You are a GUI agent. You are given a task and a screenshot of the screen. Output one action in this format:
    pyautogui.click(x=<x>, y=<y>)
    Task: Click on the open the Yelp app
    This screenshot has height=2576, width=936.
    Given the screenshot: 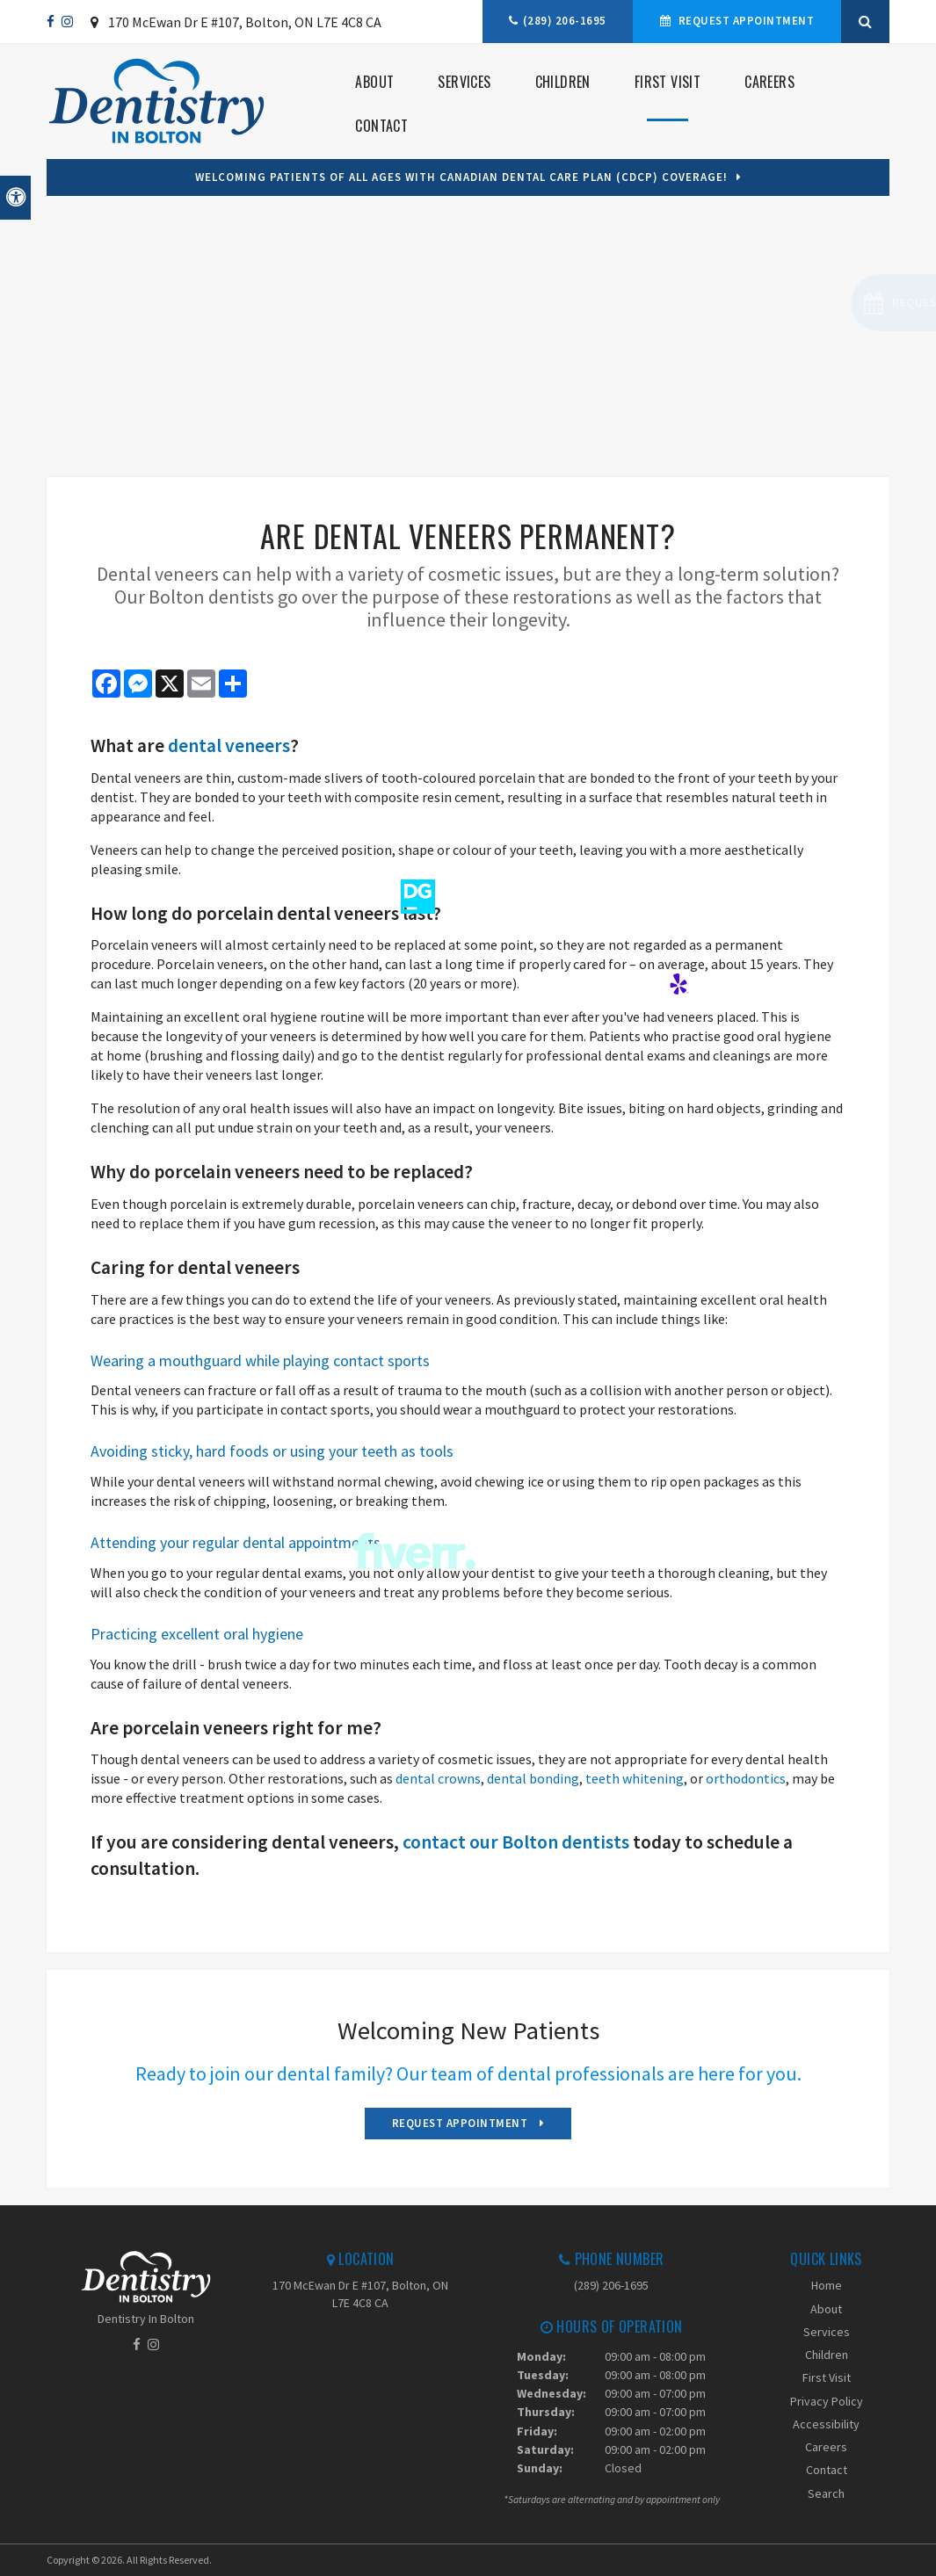 What is the action you would take?
    pyautogui.click(x=679, y=984)
    